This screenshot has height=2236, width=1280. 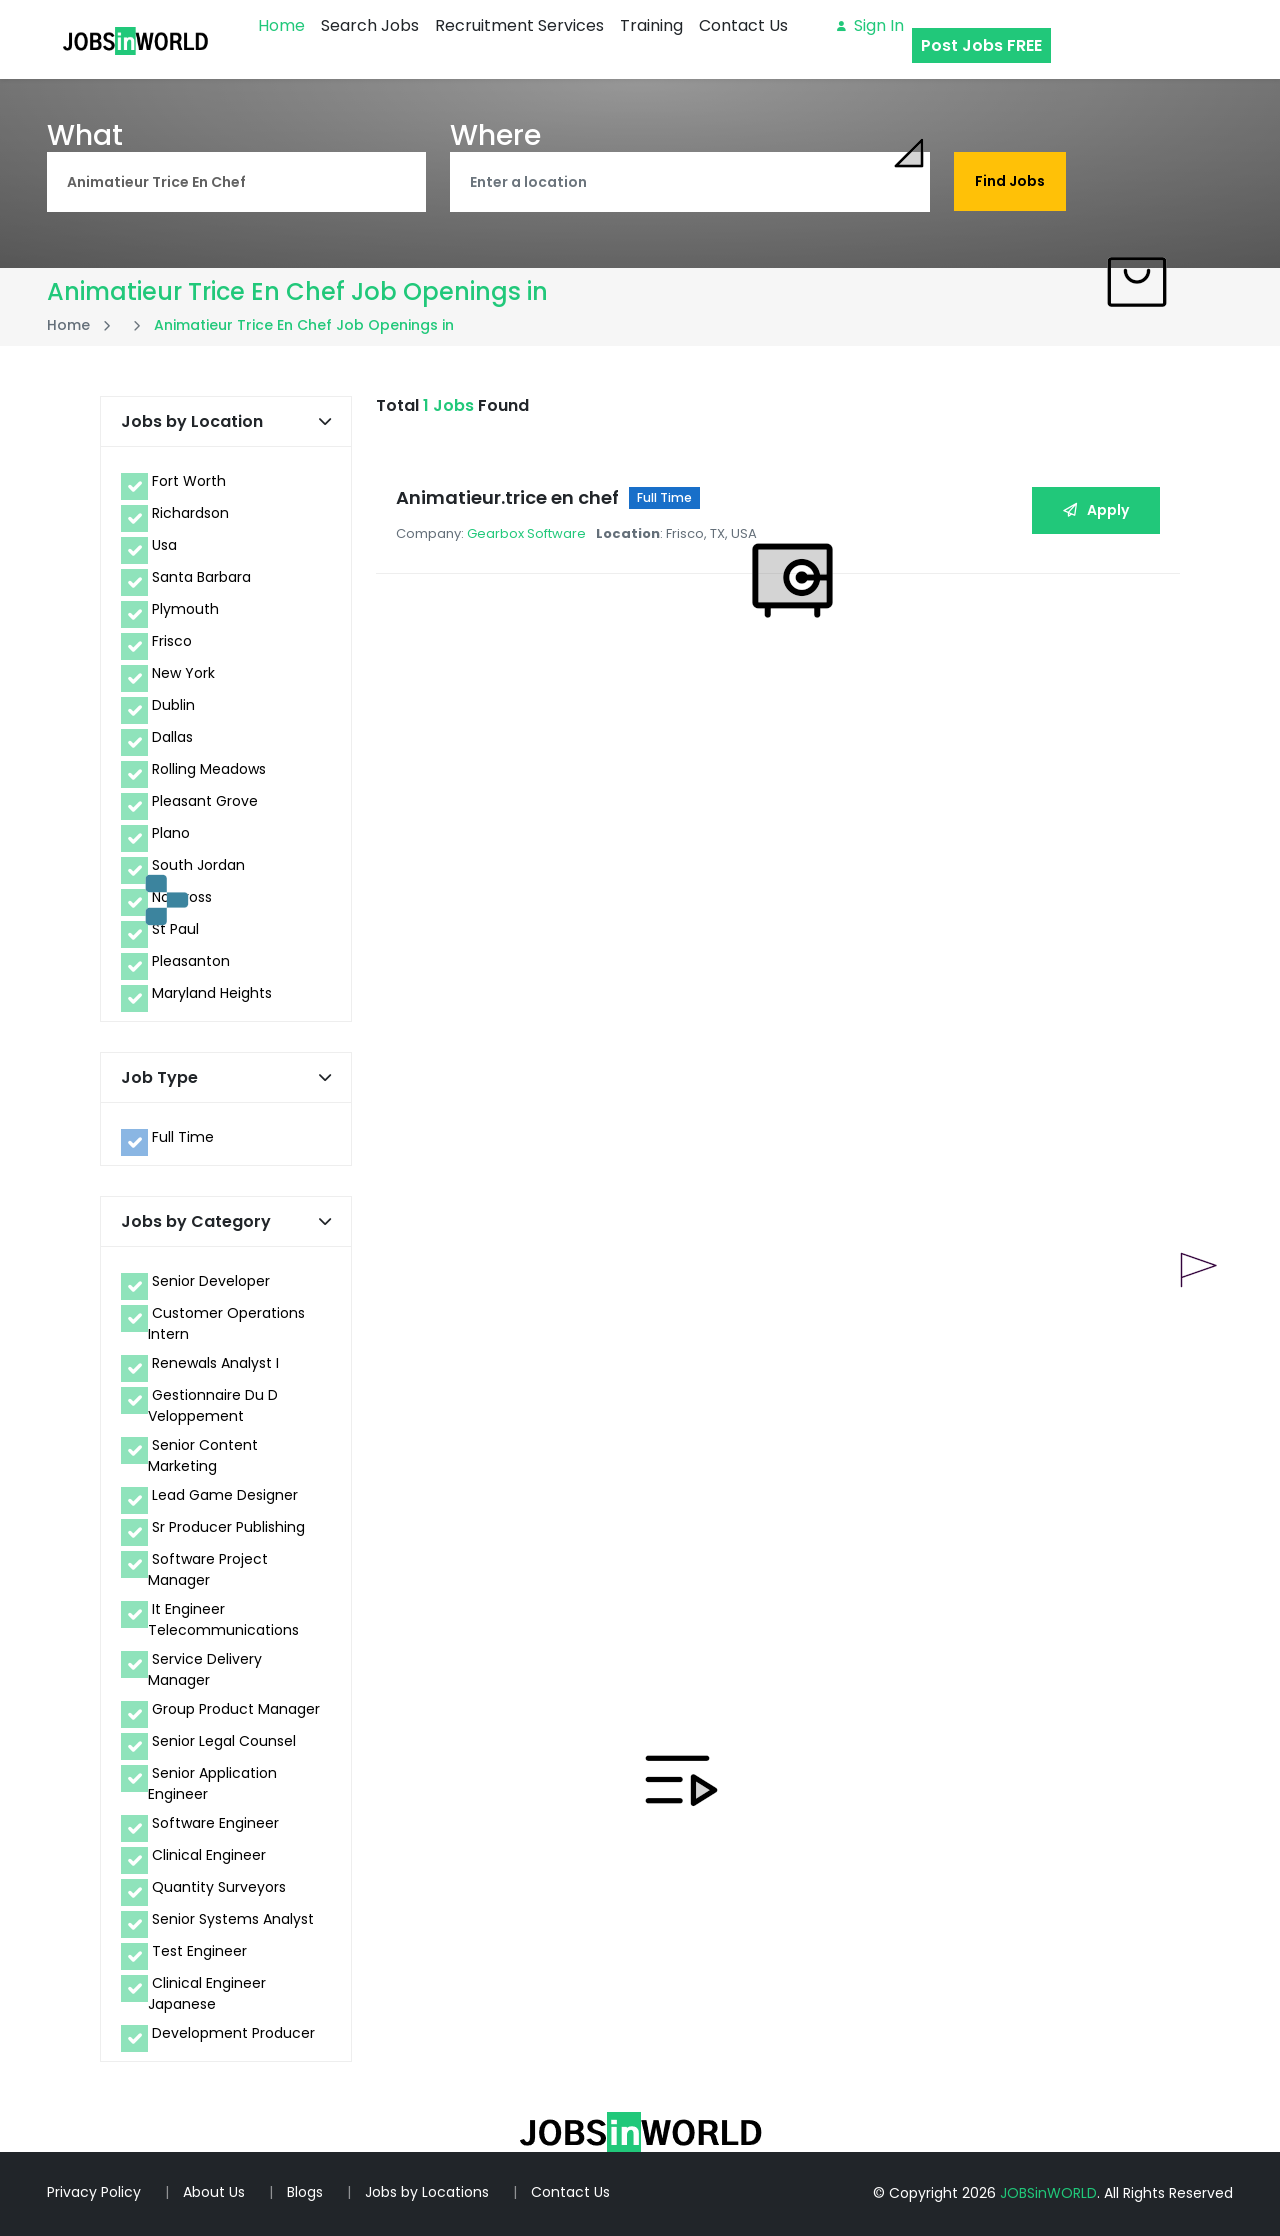 I want to click on adjust notch or display cutout settings, so click(x=911, y=155).